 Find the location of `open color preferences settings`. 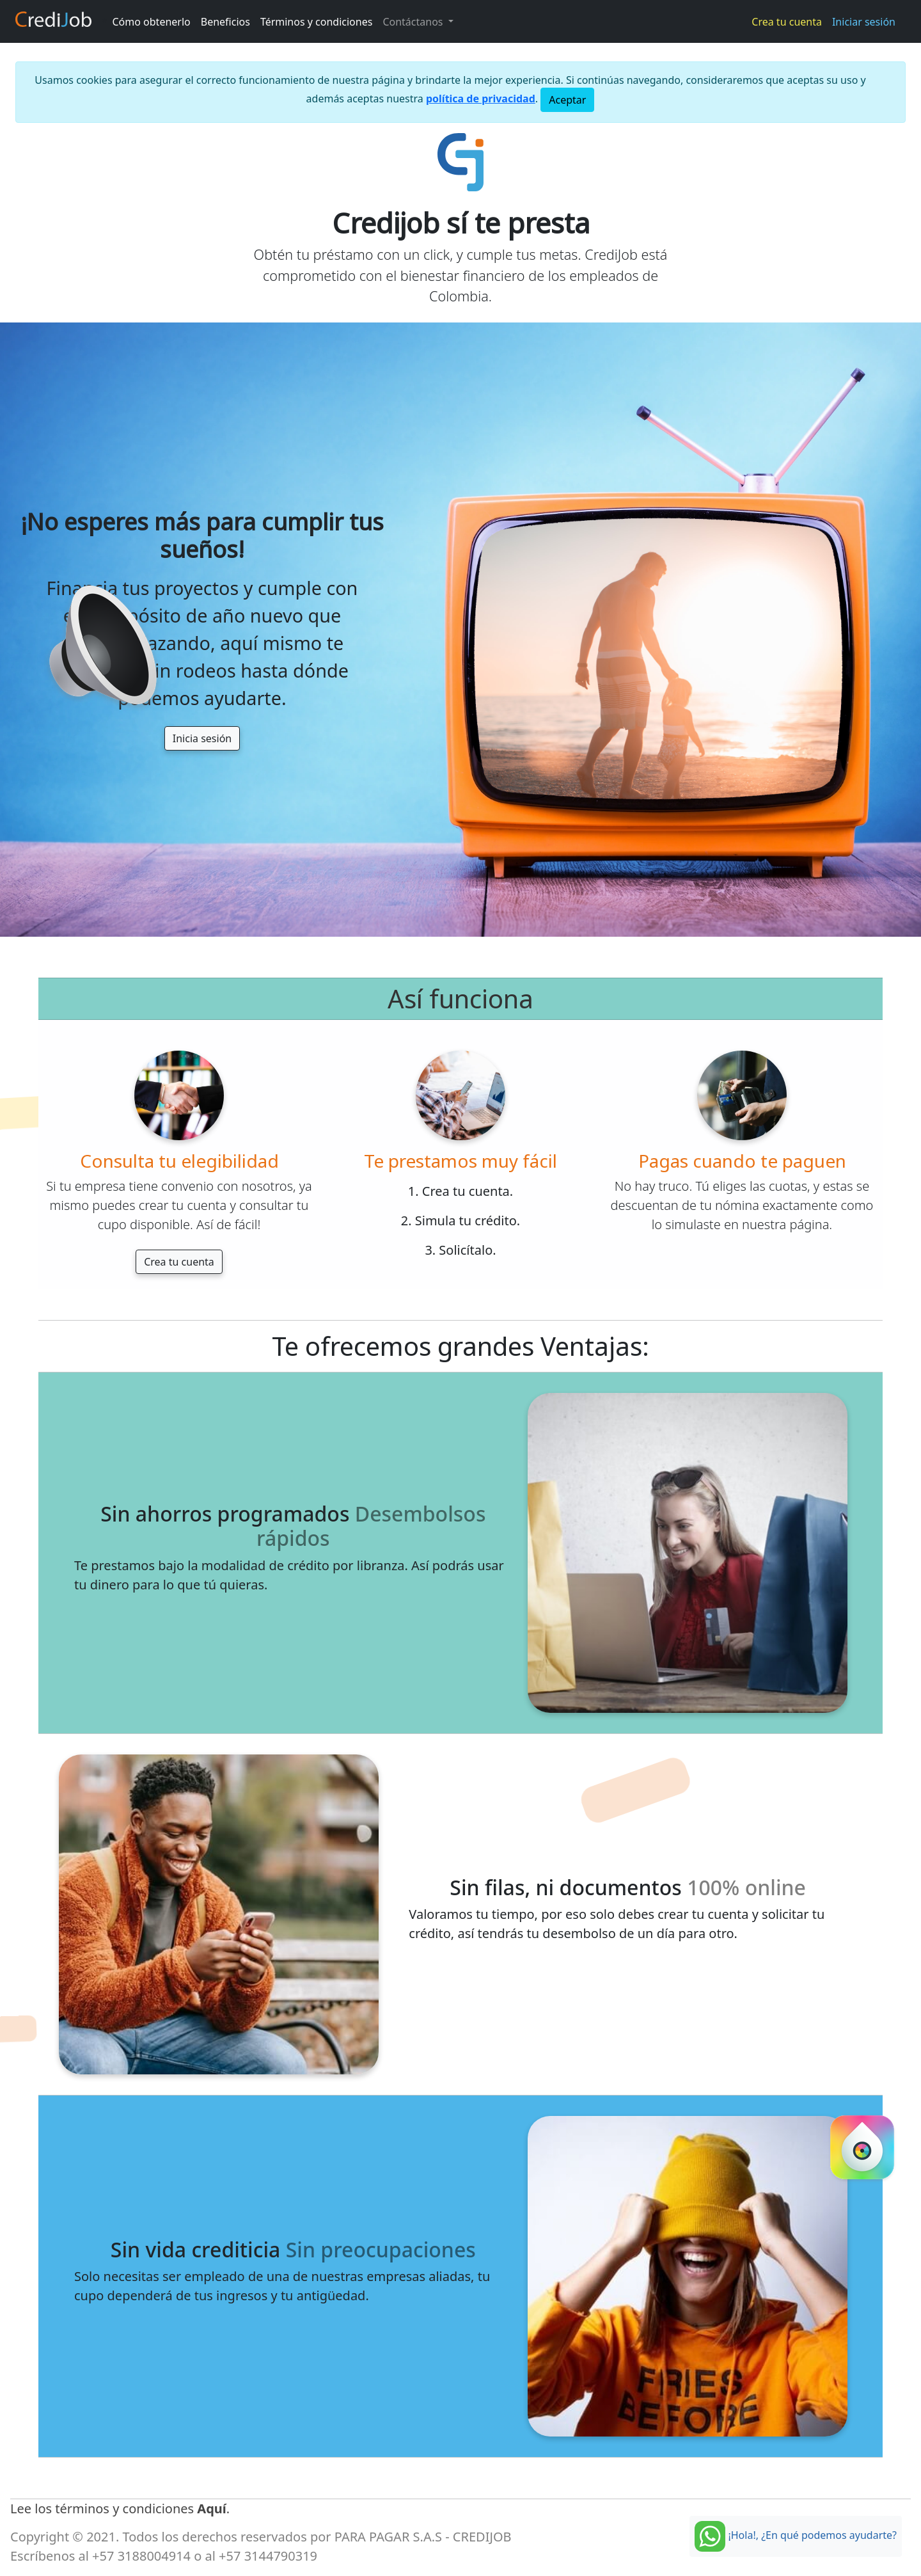

open color preferences settings is located at coordinates (862, 2147).